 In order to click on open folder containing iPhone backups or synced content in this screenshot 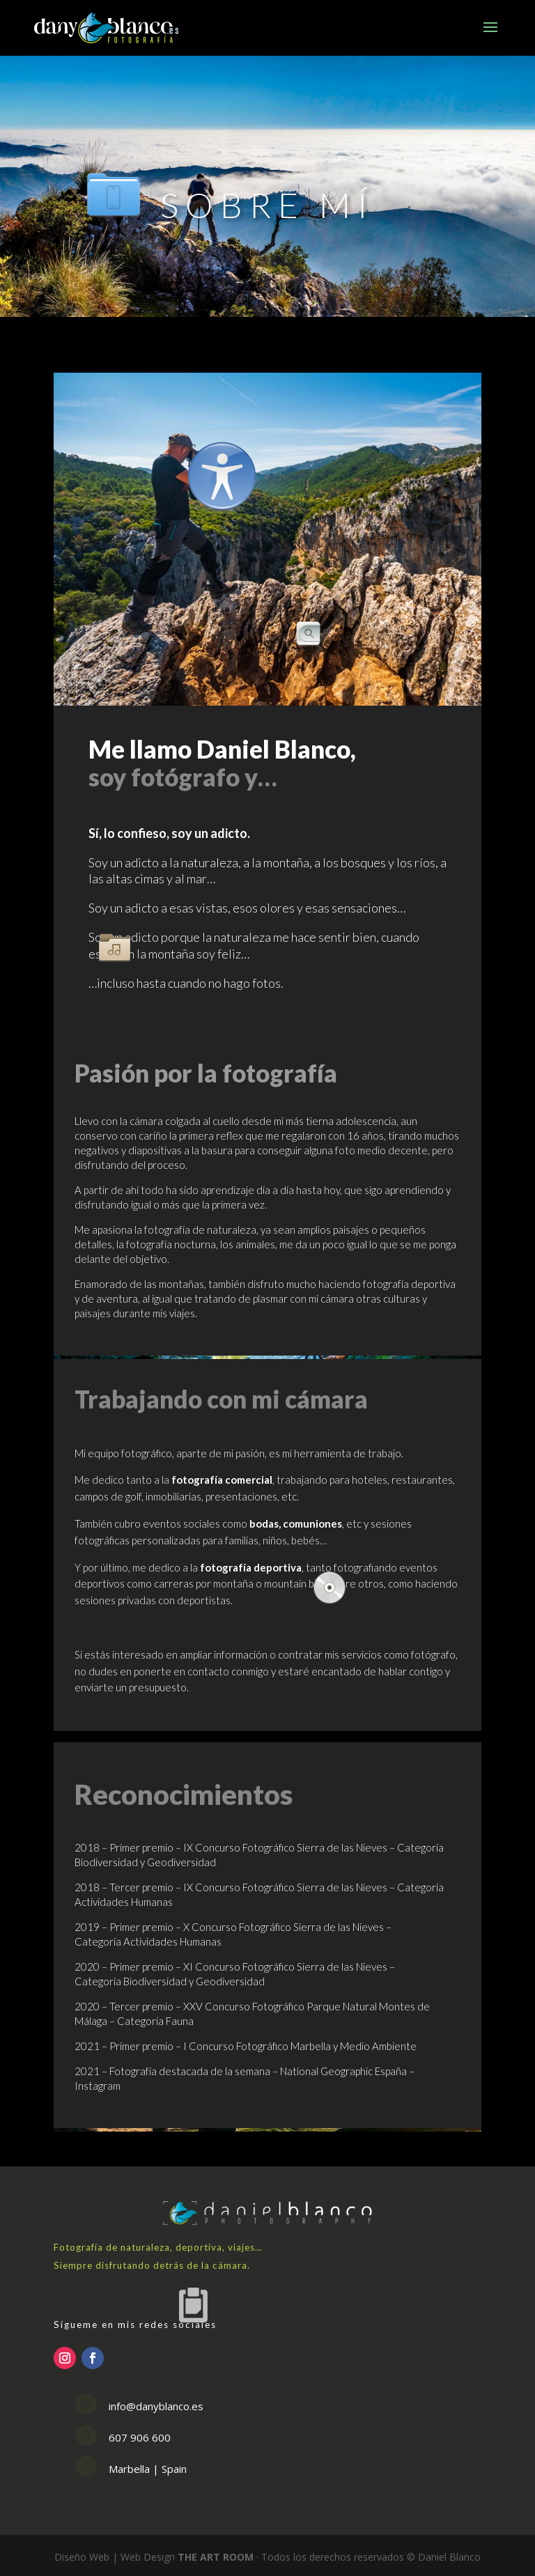, I will do `click(114, 194)`.